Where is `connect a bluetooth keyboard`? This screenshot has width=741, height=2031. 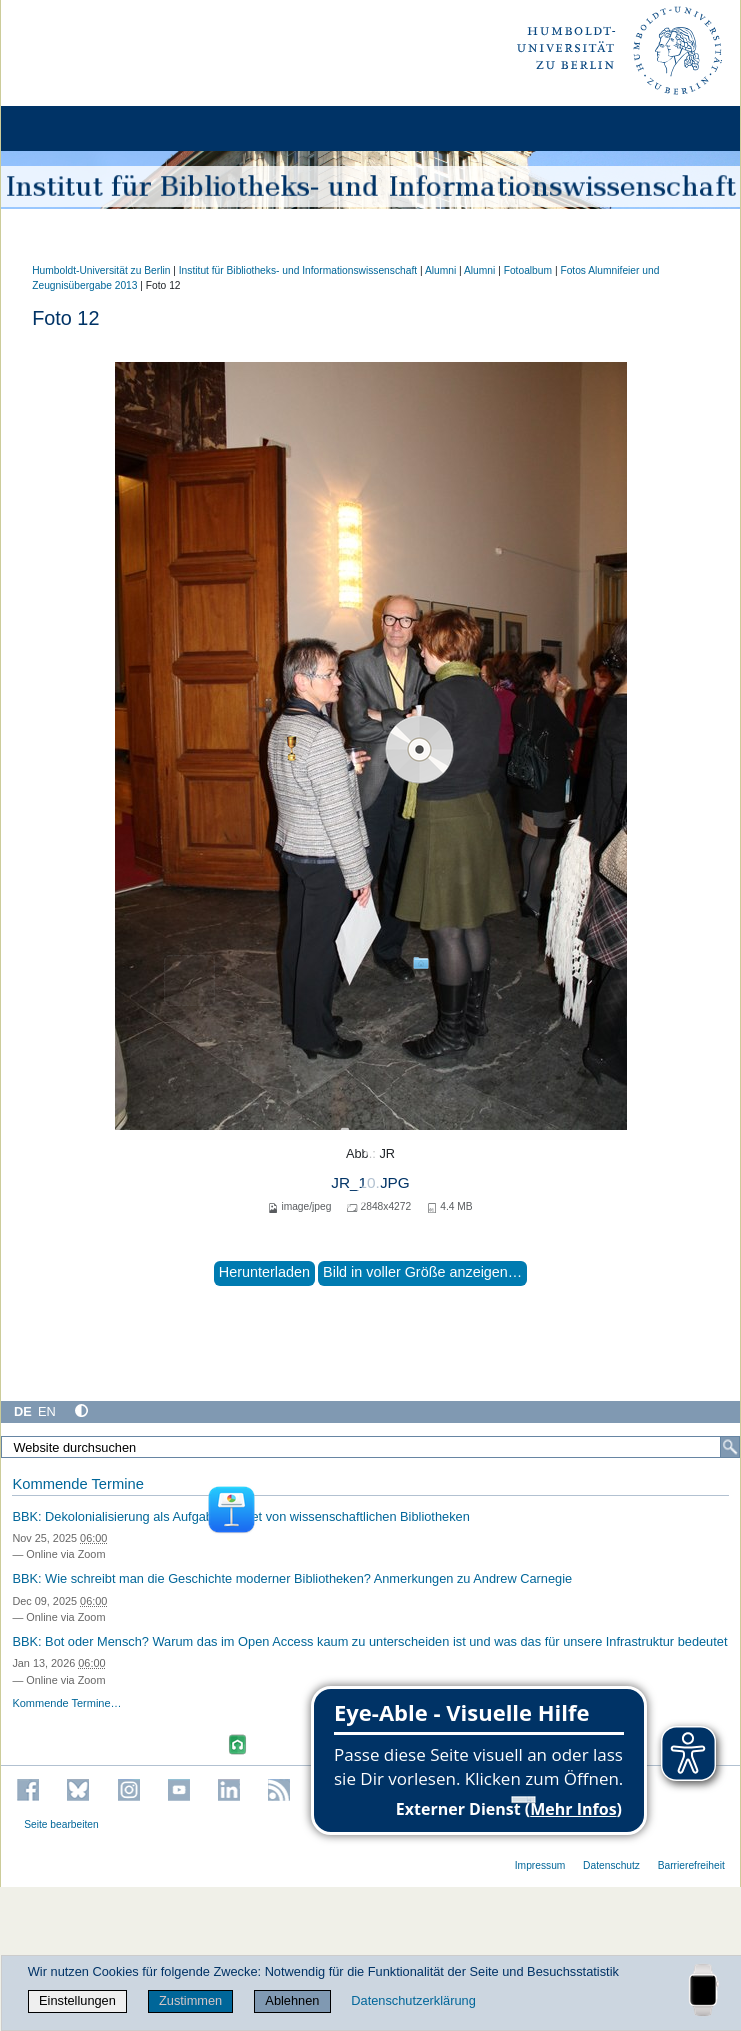
connect a bluetooth keyboard is located at coordinates (523, 1799).